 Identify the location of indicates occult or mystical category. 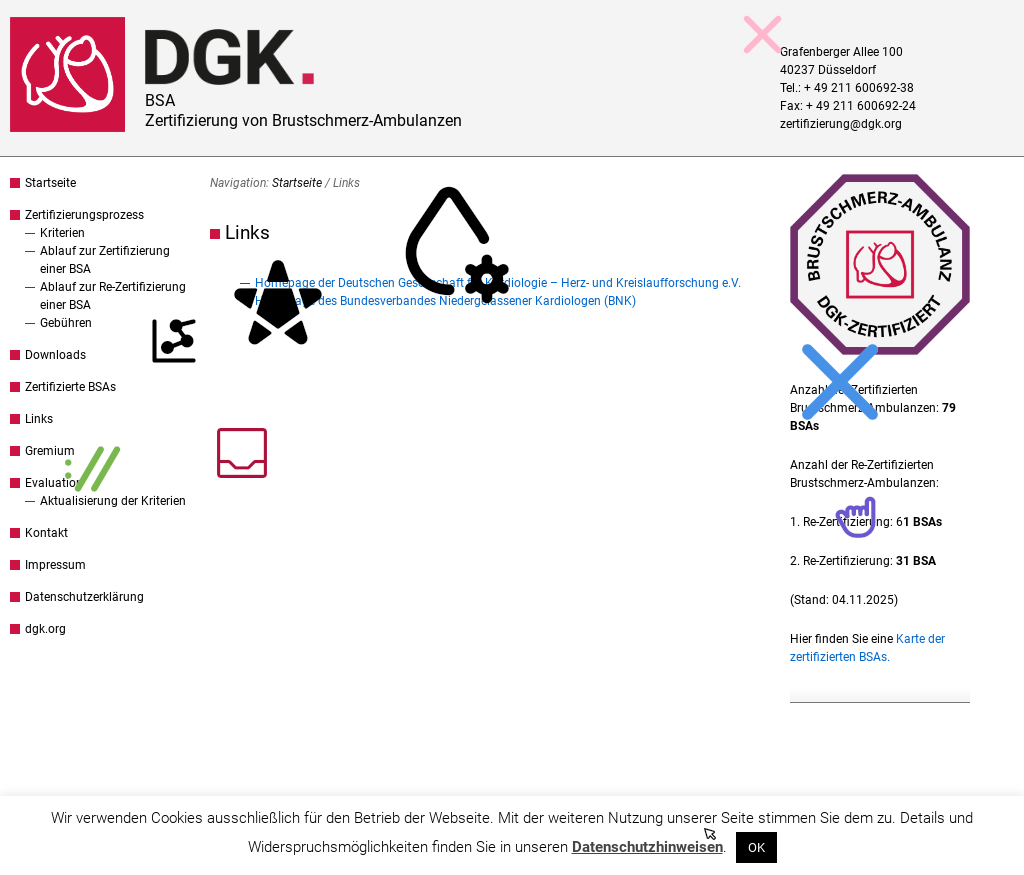
(278, 307).